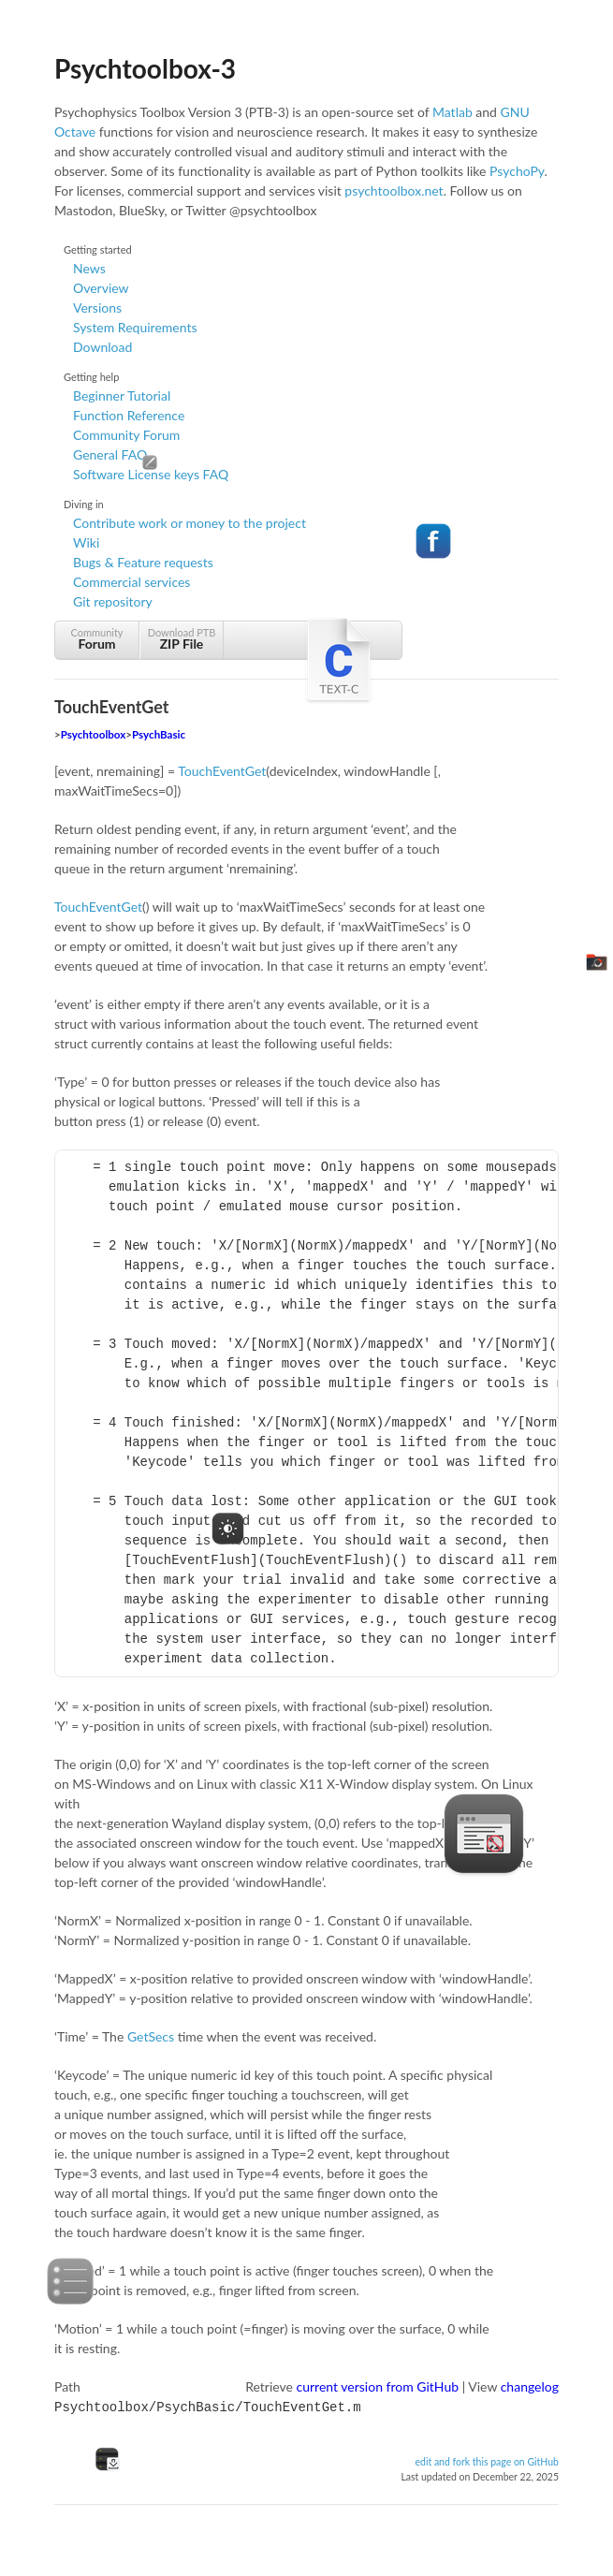 This screenshot has width=613, height=2576. What do you see at coordinates (484, 1834) in the screenshot?
I see `configure ad blocker settings` at bounding box center [484, 1834].